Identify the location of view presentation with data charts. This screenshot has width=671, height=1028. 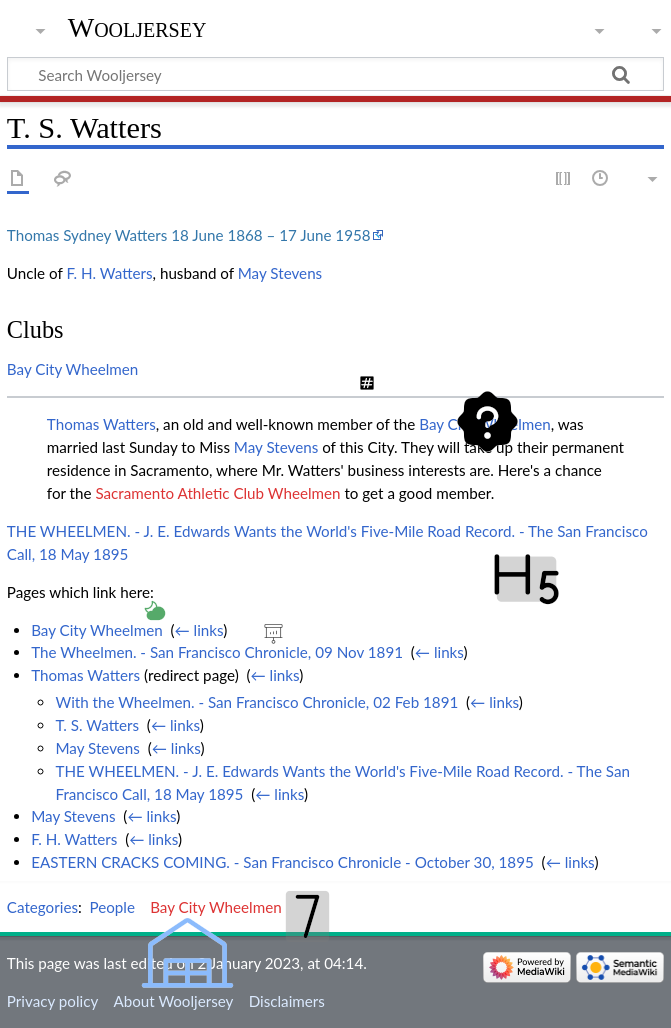
(273, 632).